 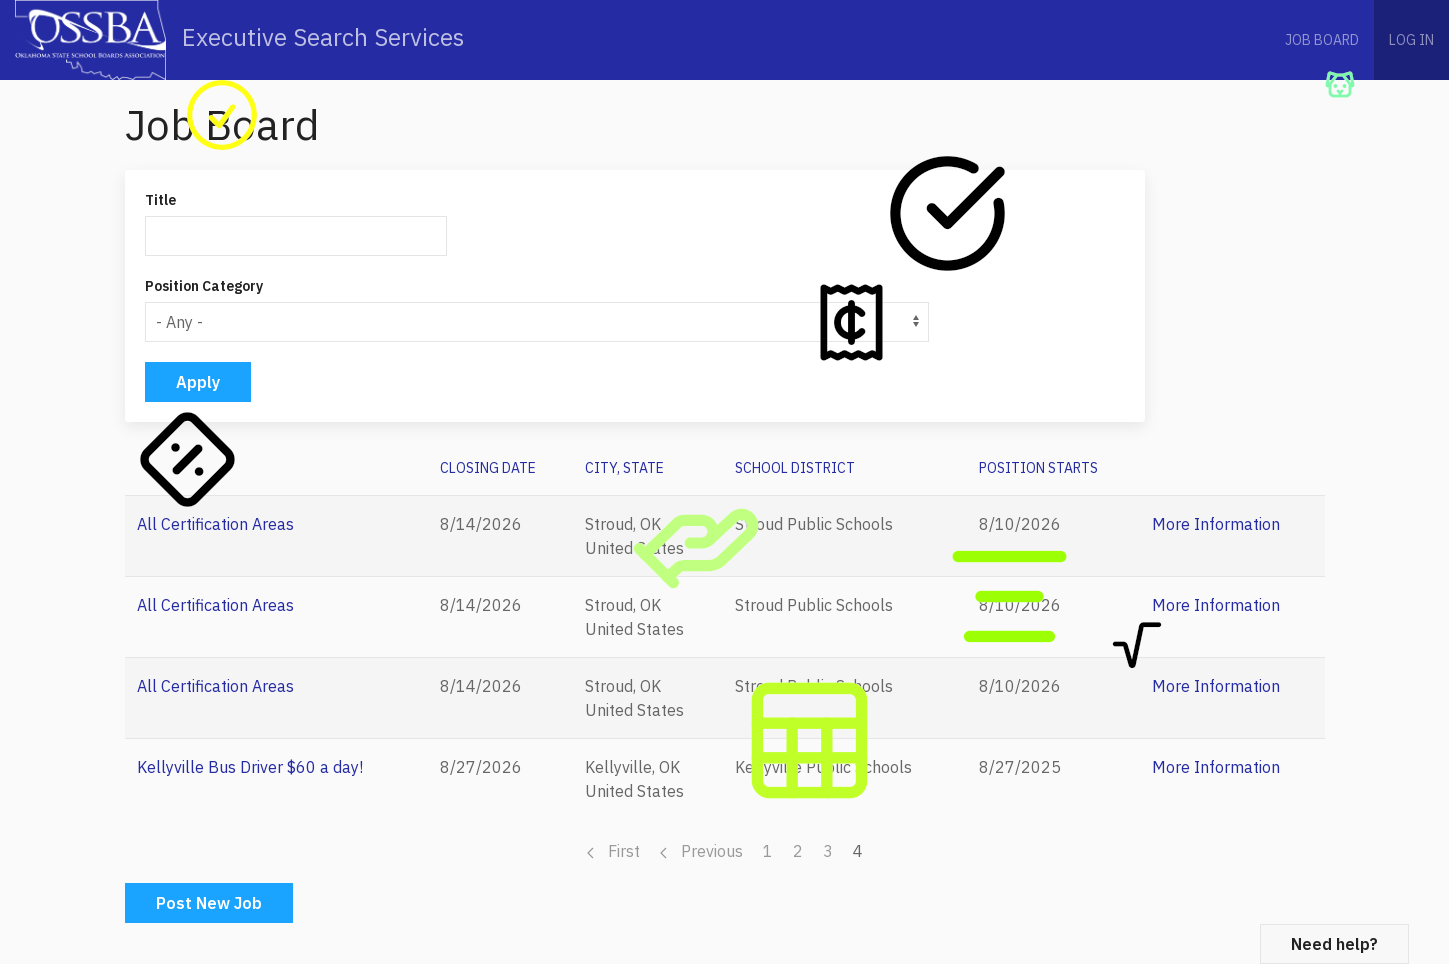 I want to click on view discount or promotional offer, so click(x=187, y=459).